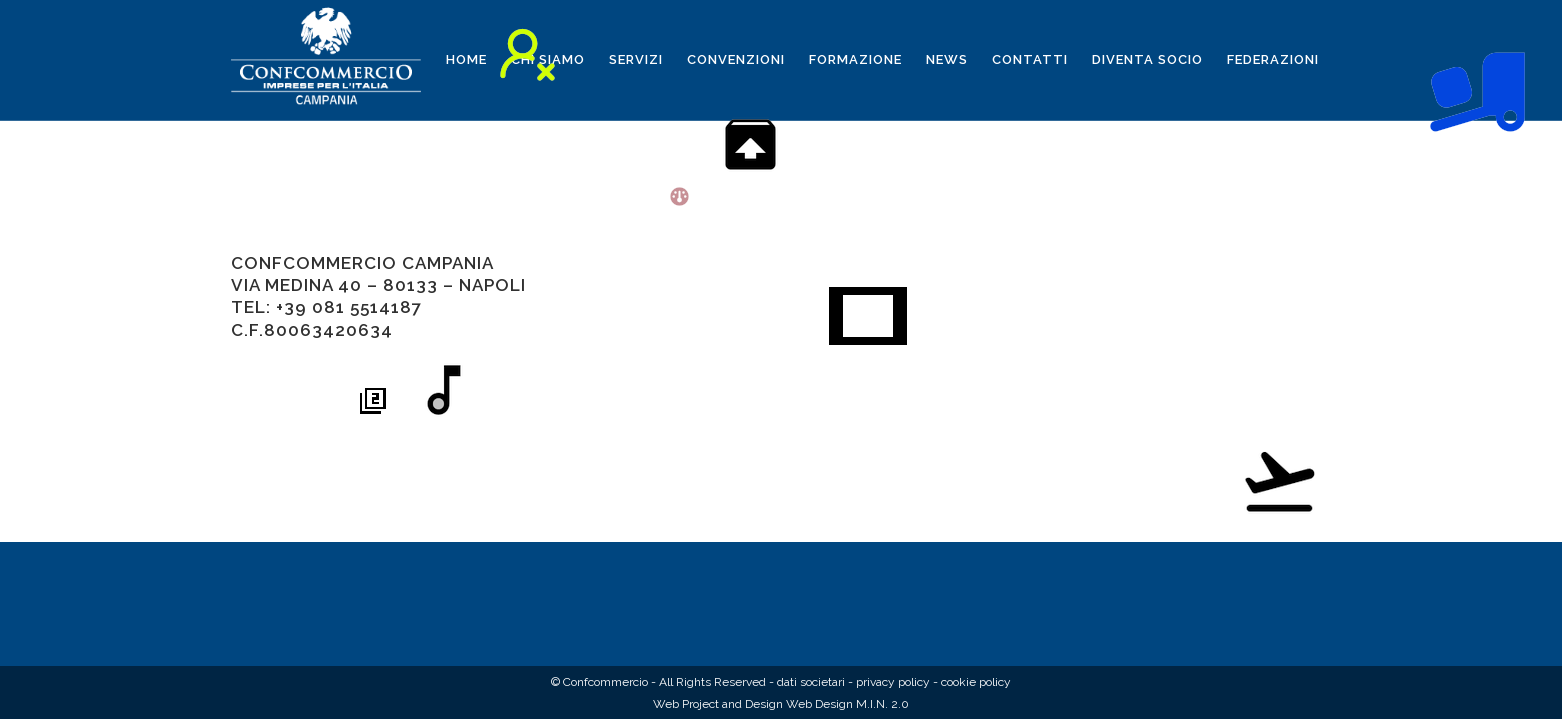 This screenshot has width=1562, height=720. I want to click on play or access audio content, so click(444, 390).